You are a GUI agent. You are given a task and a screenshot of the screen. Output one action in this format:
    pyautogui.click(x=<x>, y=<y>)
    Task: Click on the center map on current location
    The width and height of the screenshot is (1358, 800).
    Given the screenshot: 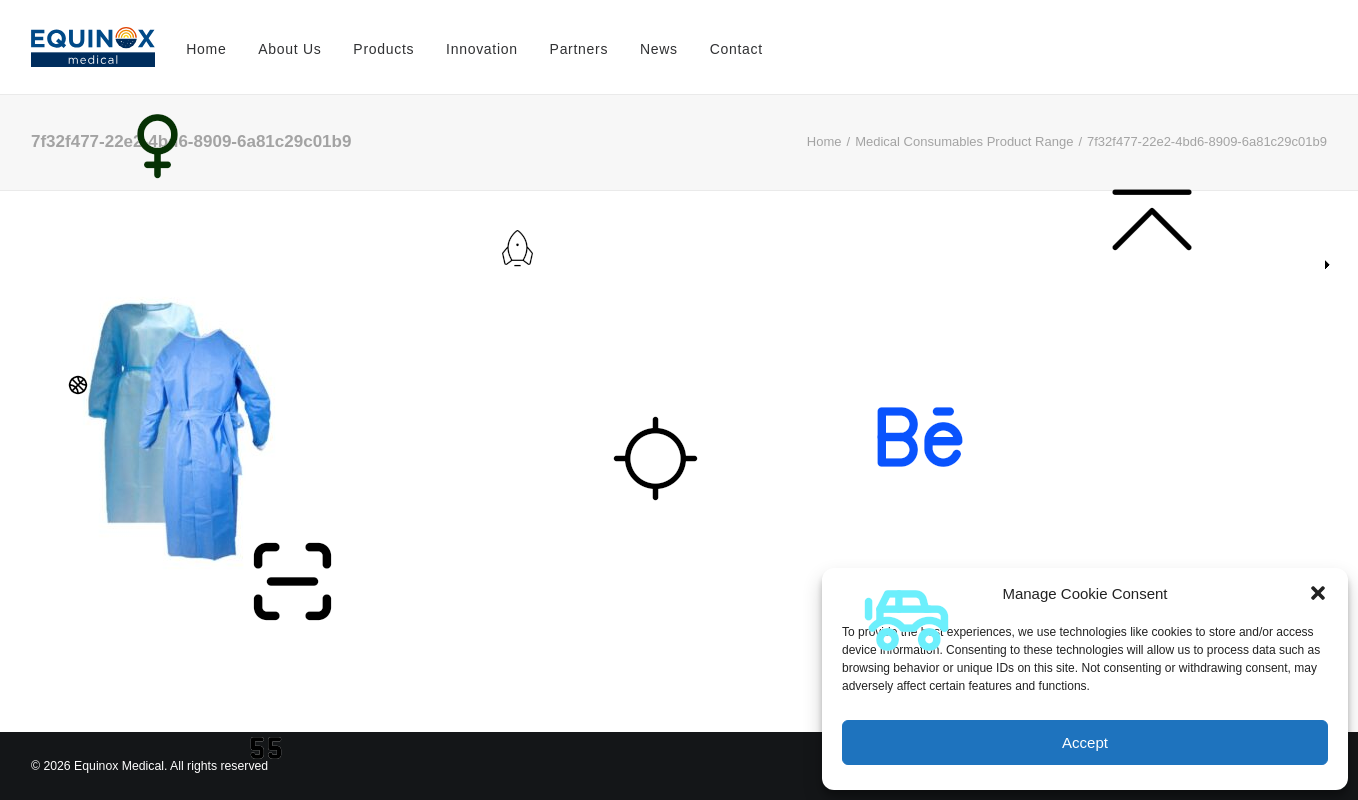 What is the action you would take?
    pyautogui.click(x=655, y=458)
    